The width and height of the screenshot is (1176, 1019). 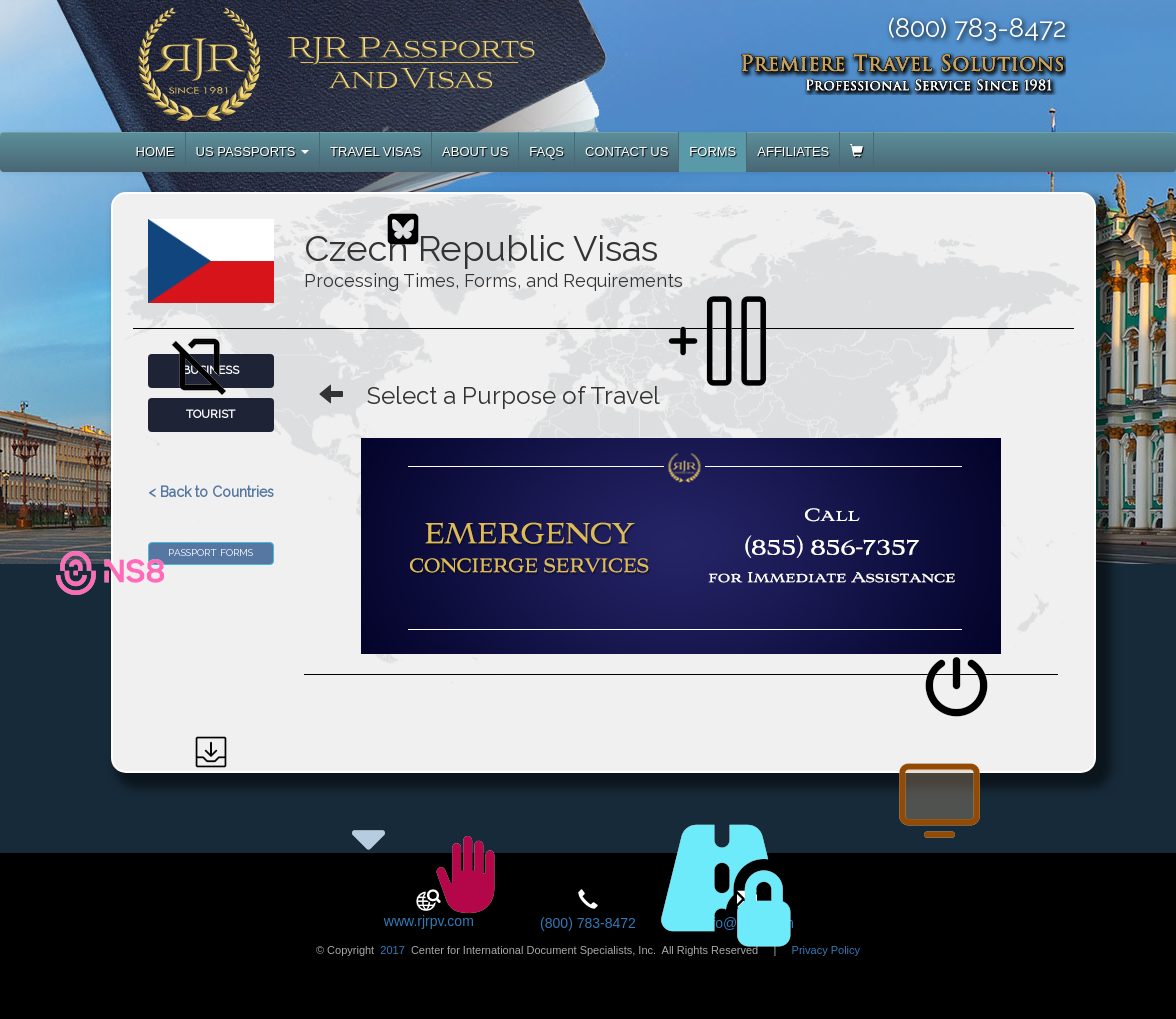 I want to click on open Bluesky social media app, so click(x=403, y=229).